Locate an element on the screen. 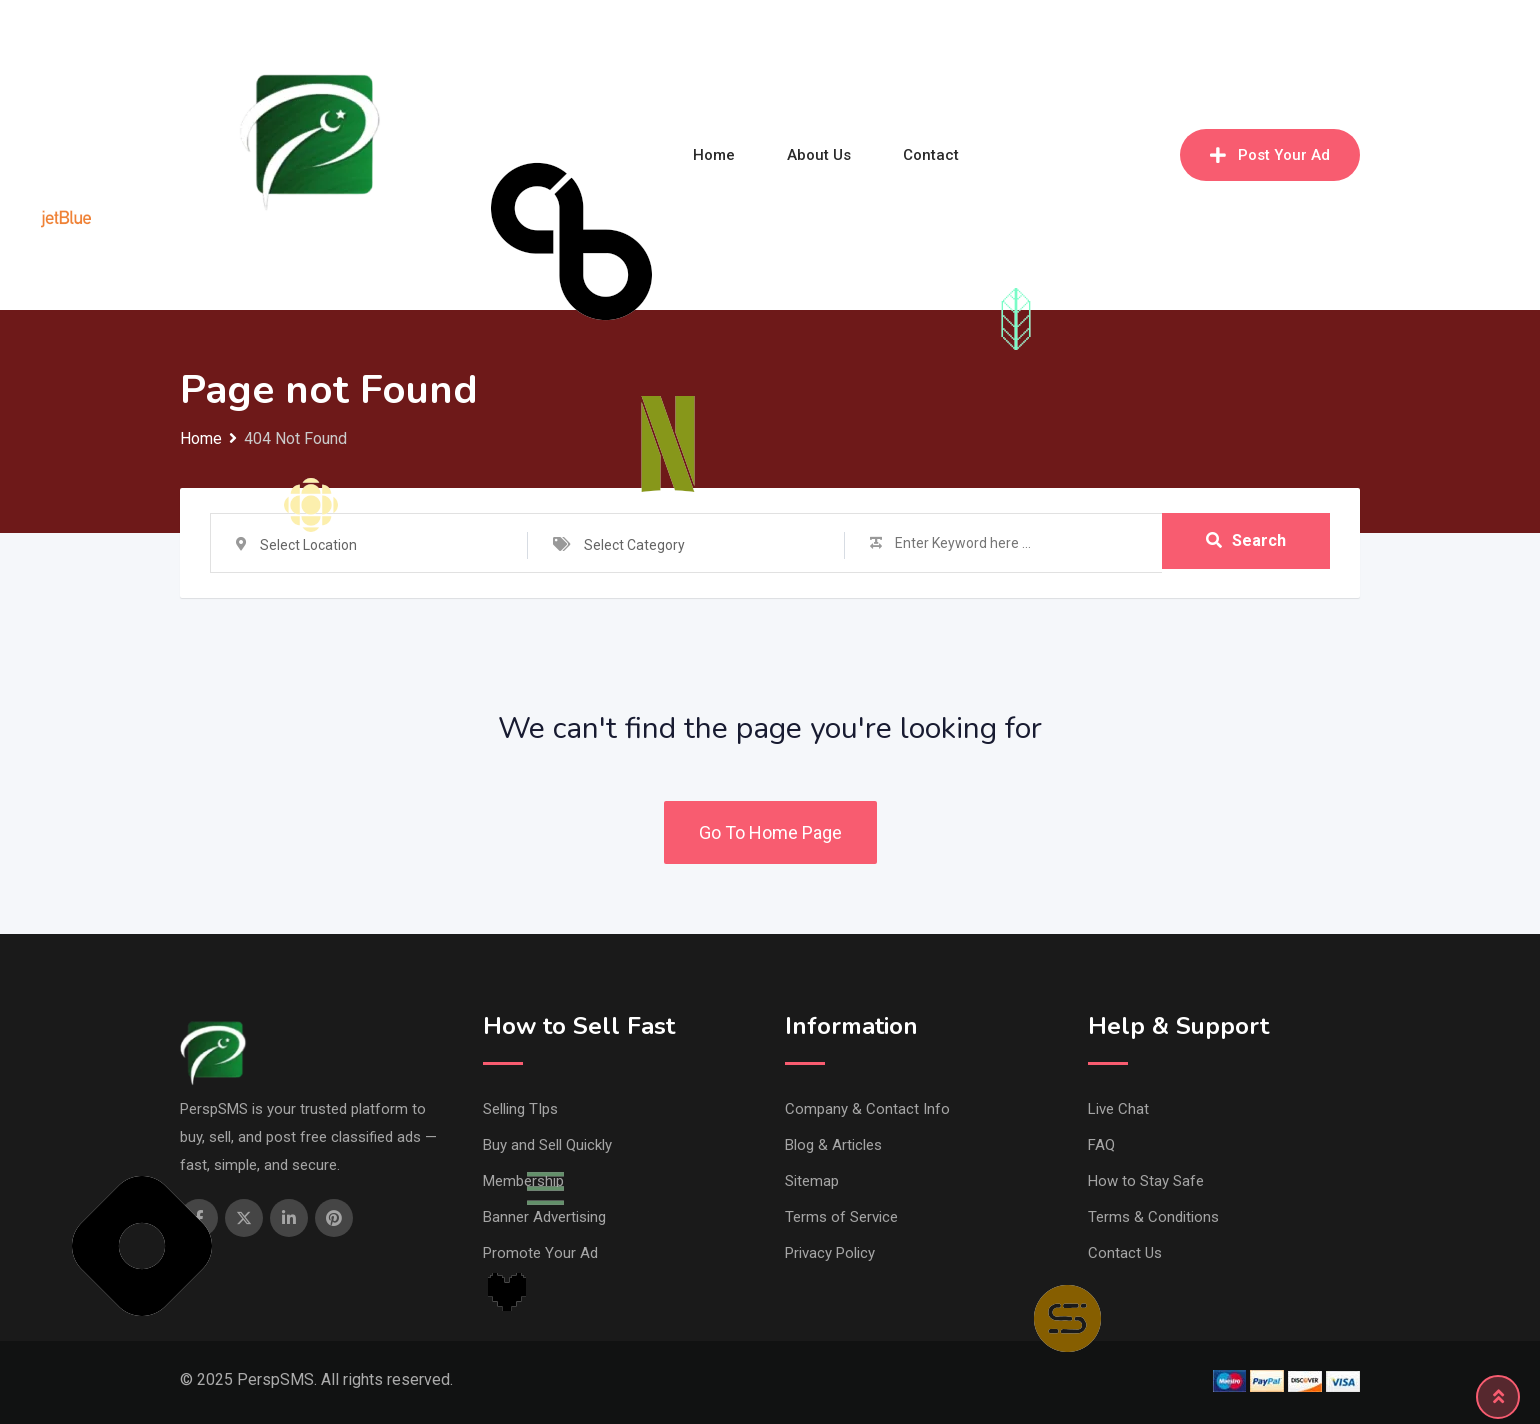  open navigation menu is located at coordinates (545, 1188).